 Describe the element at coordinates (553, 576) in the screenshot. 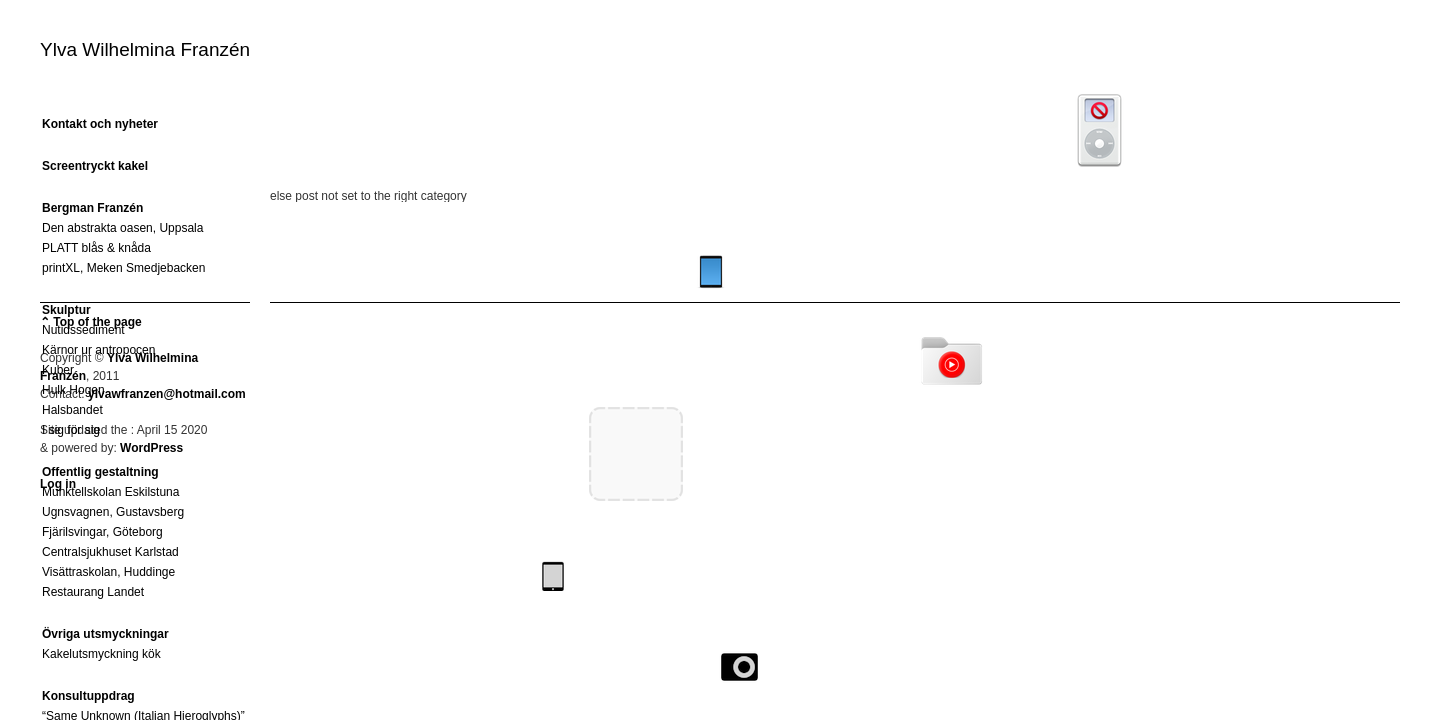

I see `view connected iPad device` at that location.